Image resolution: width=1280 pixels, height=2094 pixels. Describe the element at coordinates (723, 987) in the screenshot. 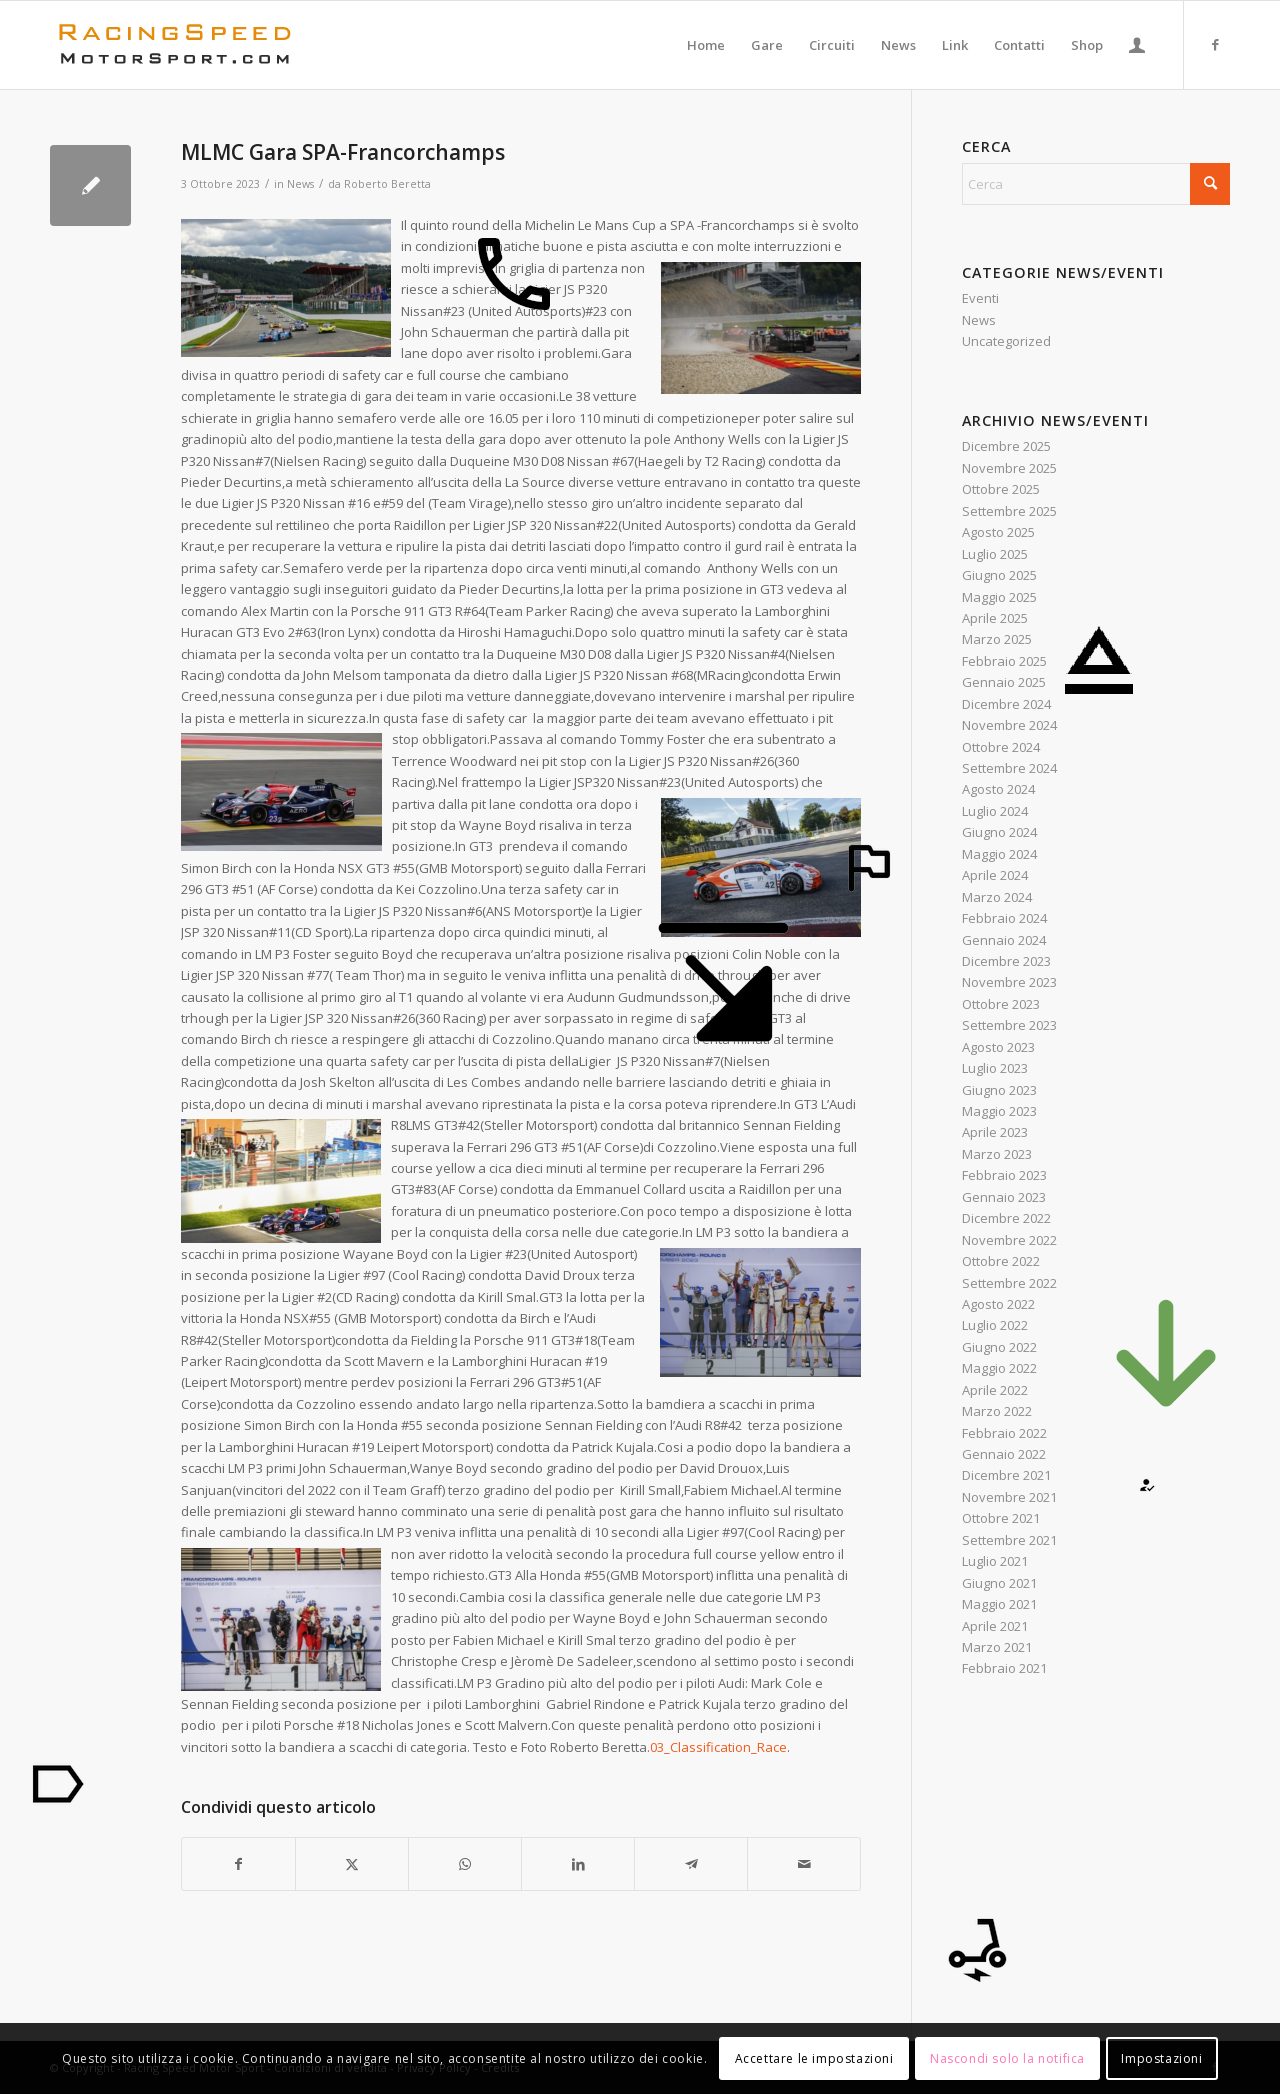

I see `move item to bottom-right corner` at that location.